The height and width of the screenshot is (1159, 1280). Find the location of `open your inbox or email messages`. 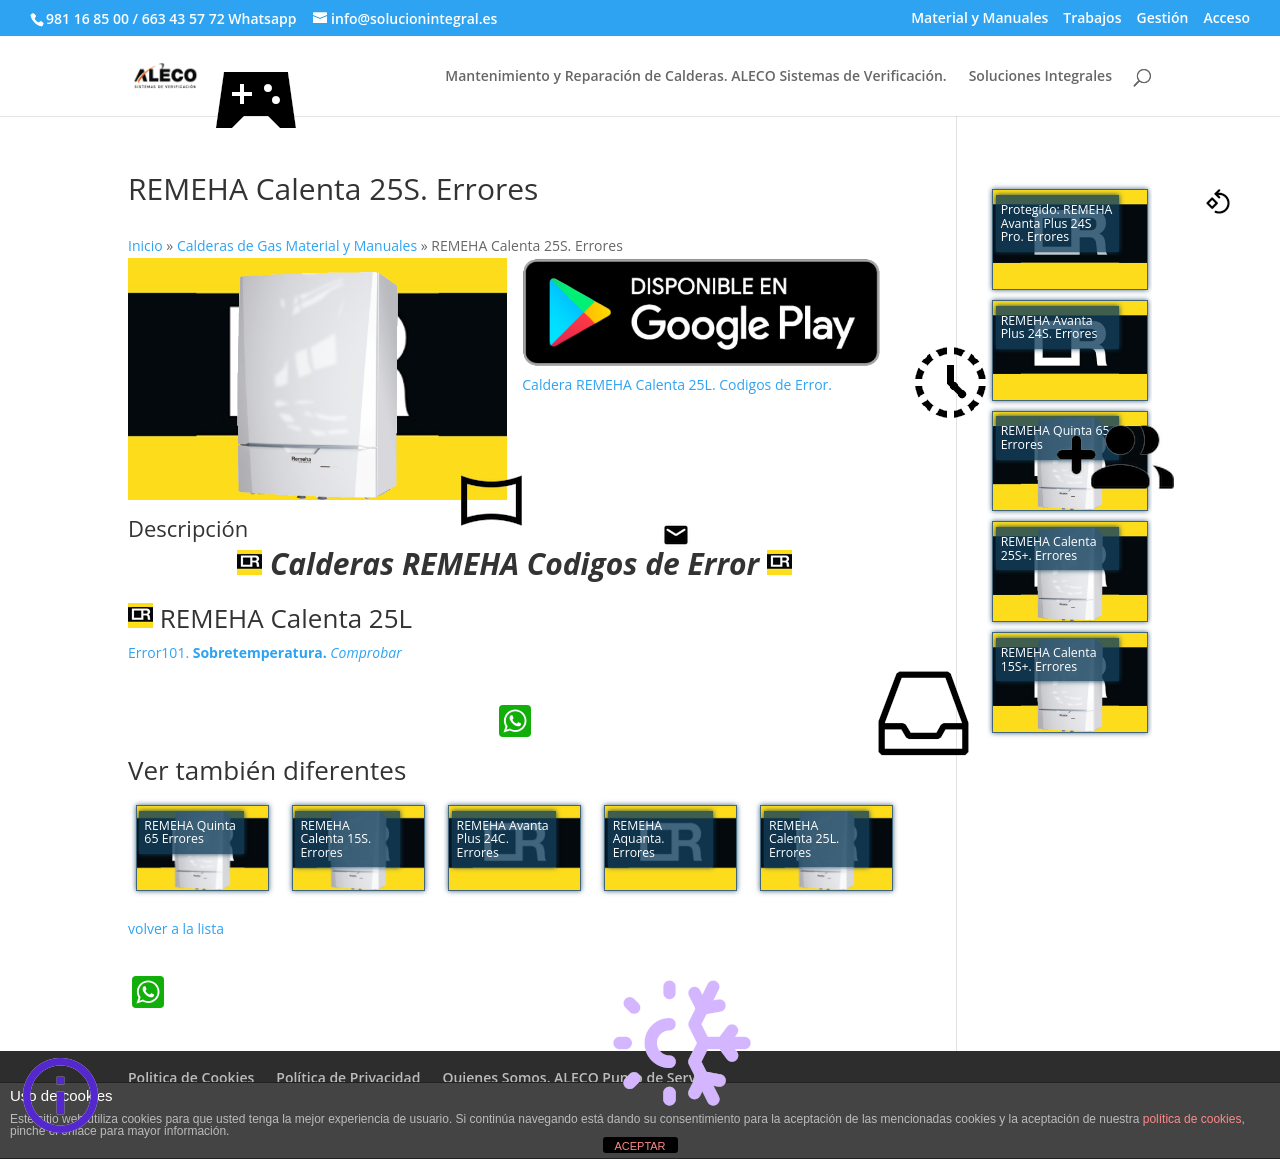

open your inbox or email messages is located at coordinates (676, 535).